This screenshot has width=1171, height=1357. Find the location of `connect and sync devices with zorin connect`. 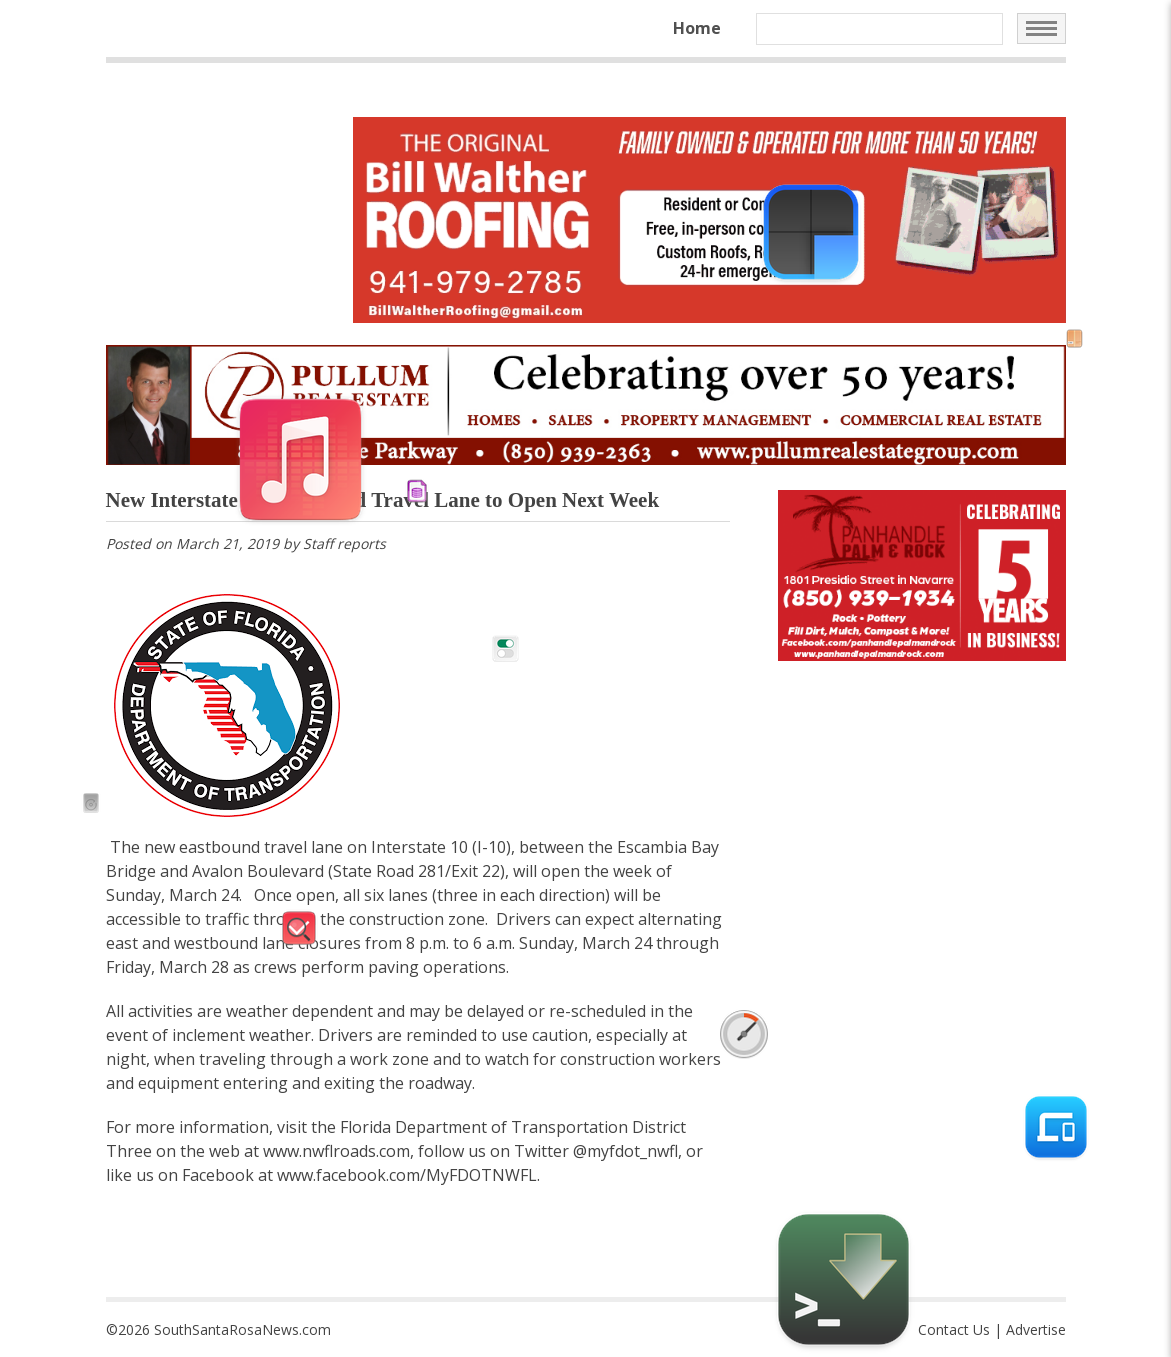

connect and sync devices with zorin connect is located at coordinates (1056, 1127).